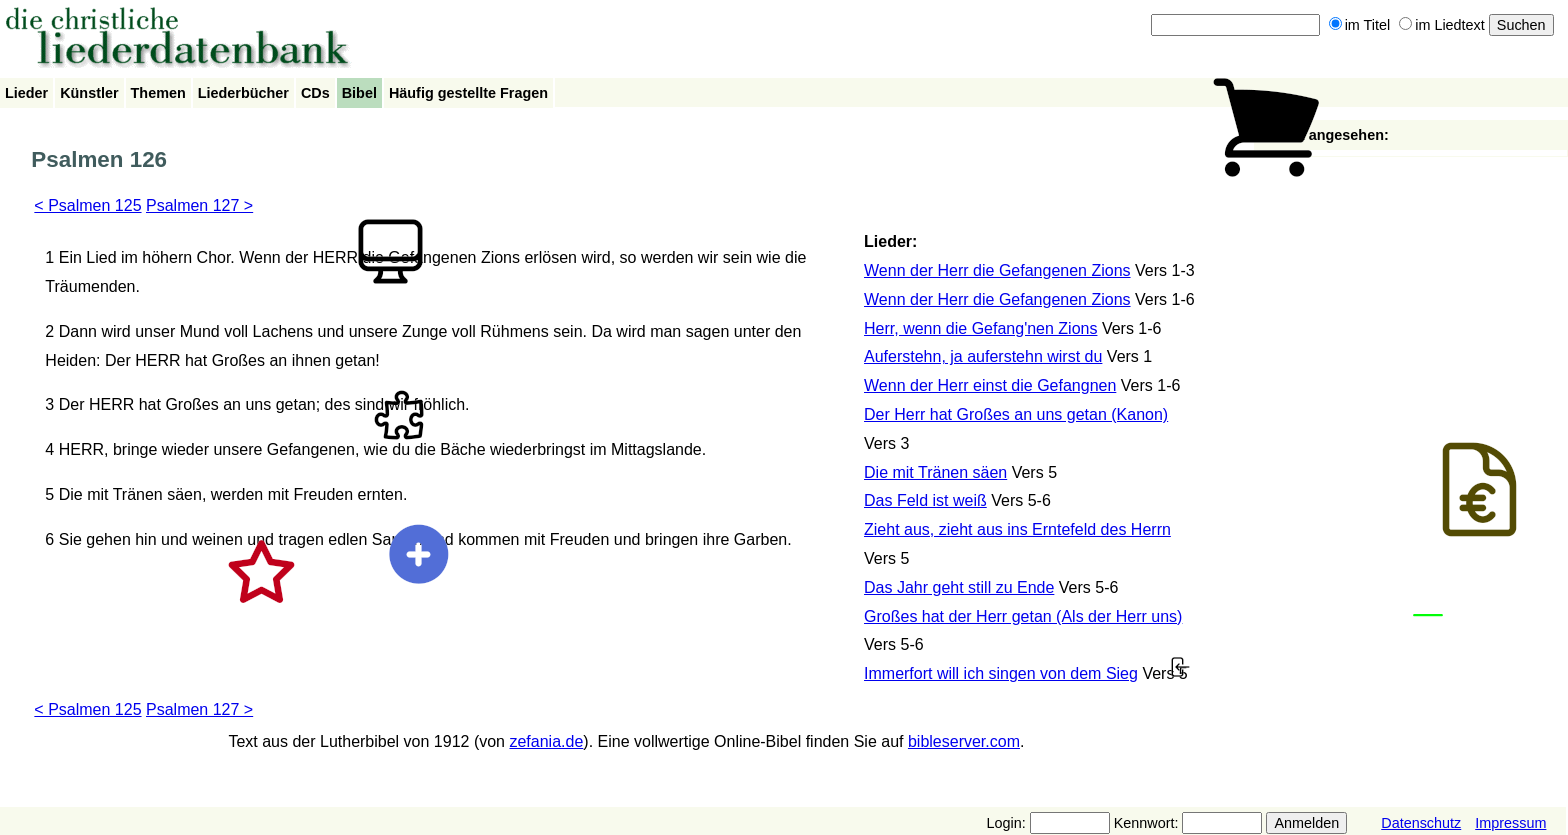 The image size is (1568, 835). Describe the element at coordinates (261, 574) in the screenshot. I see `add item to favorites` at that location.